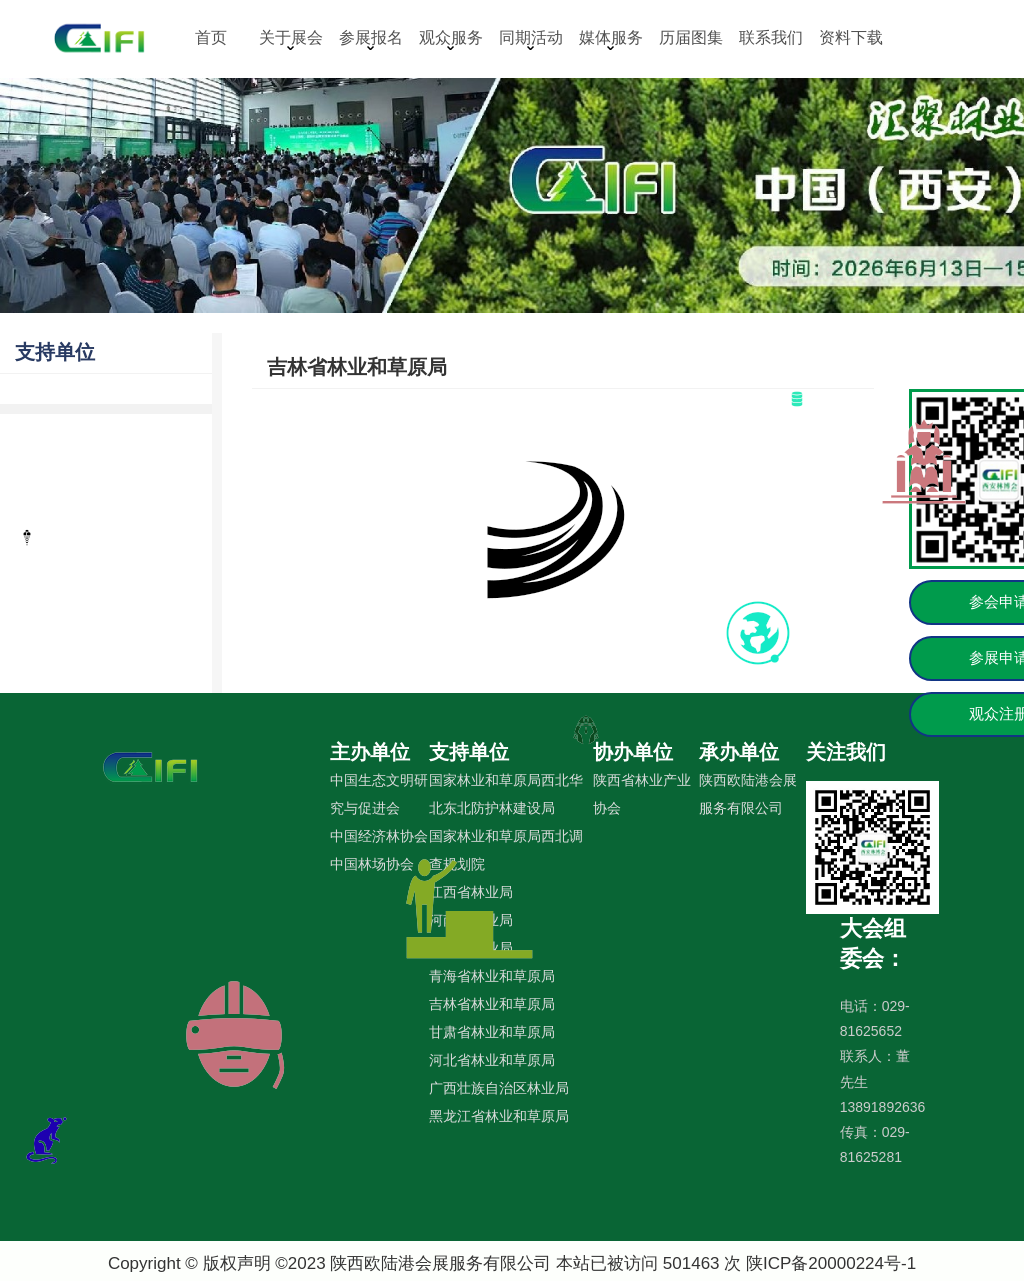  Describe the element at coordinates (758, 633) in the screenshot. I see `view orbital or satellite tracking` at that location.